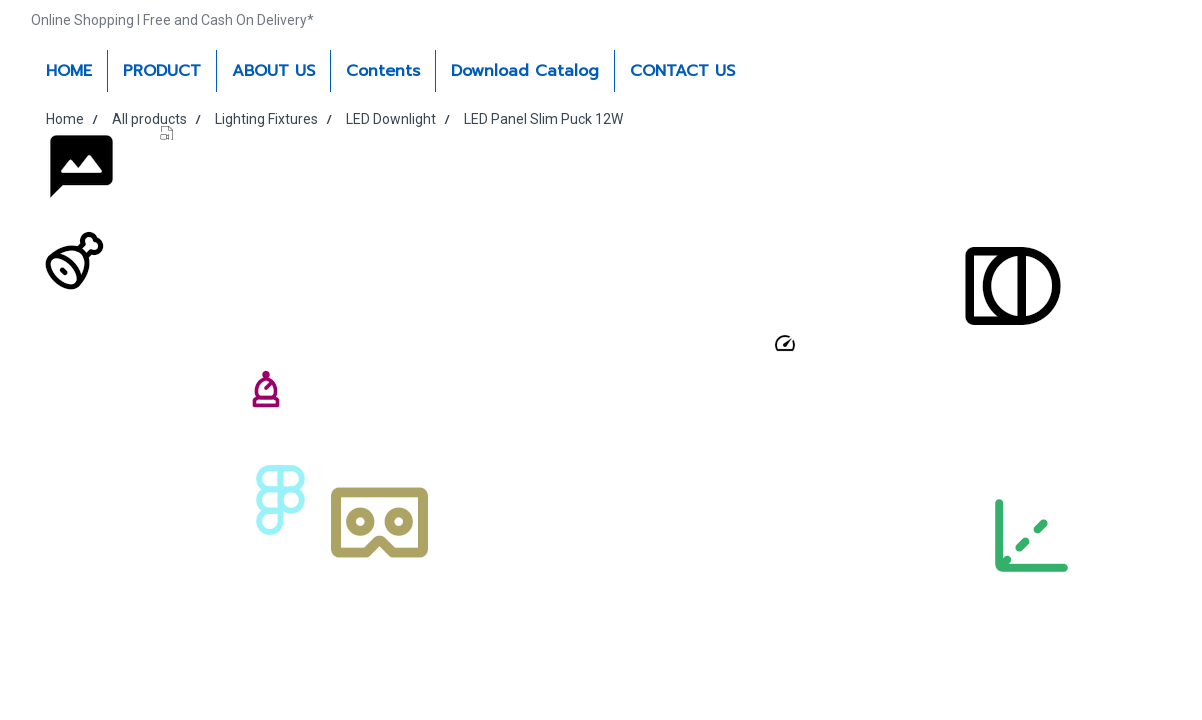 This screenshot has width=1202, height=720. What do you see at coordinates (74, 261) in the screenshot?
I see `food or dining category` at bounding box center [74, 261].